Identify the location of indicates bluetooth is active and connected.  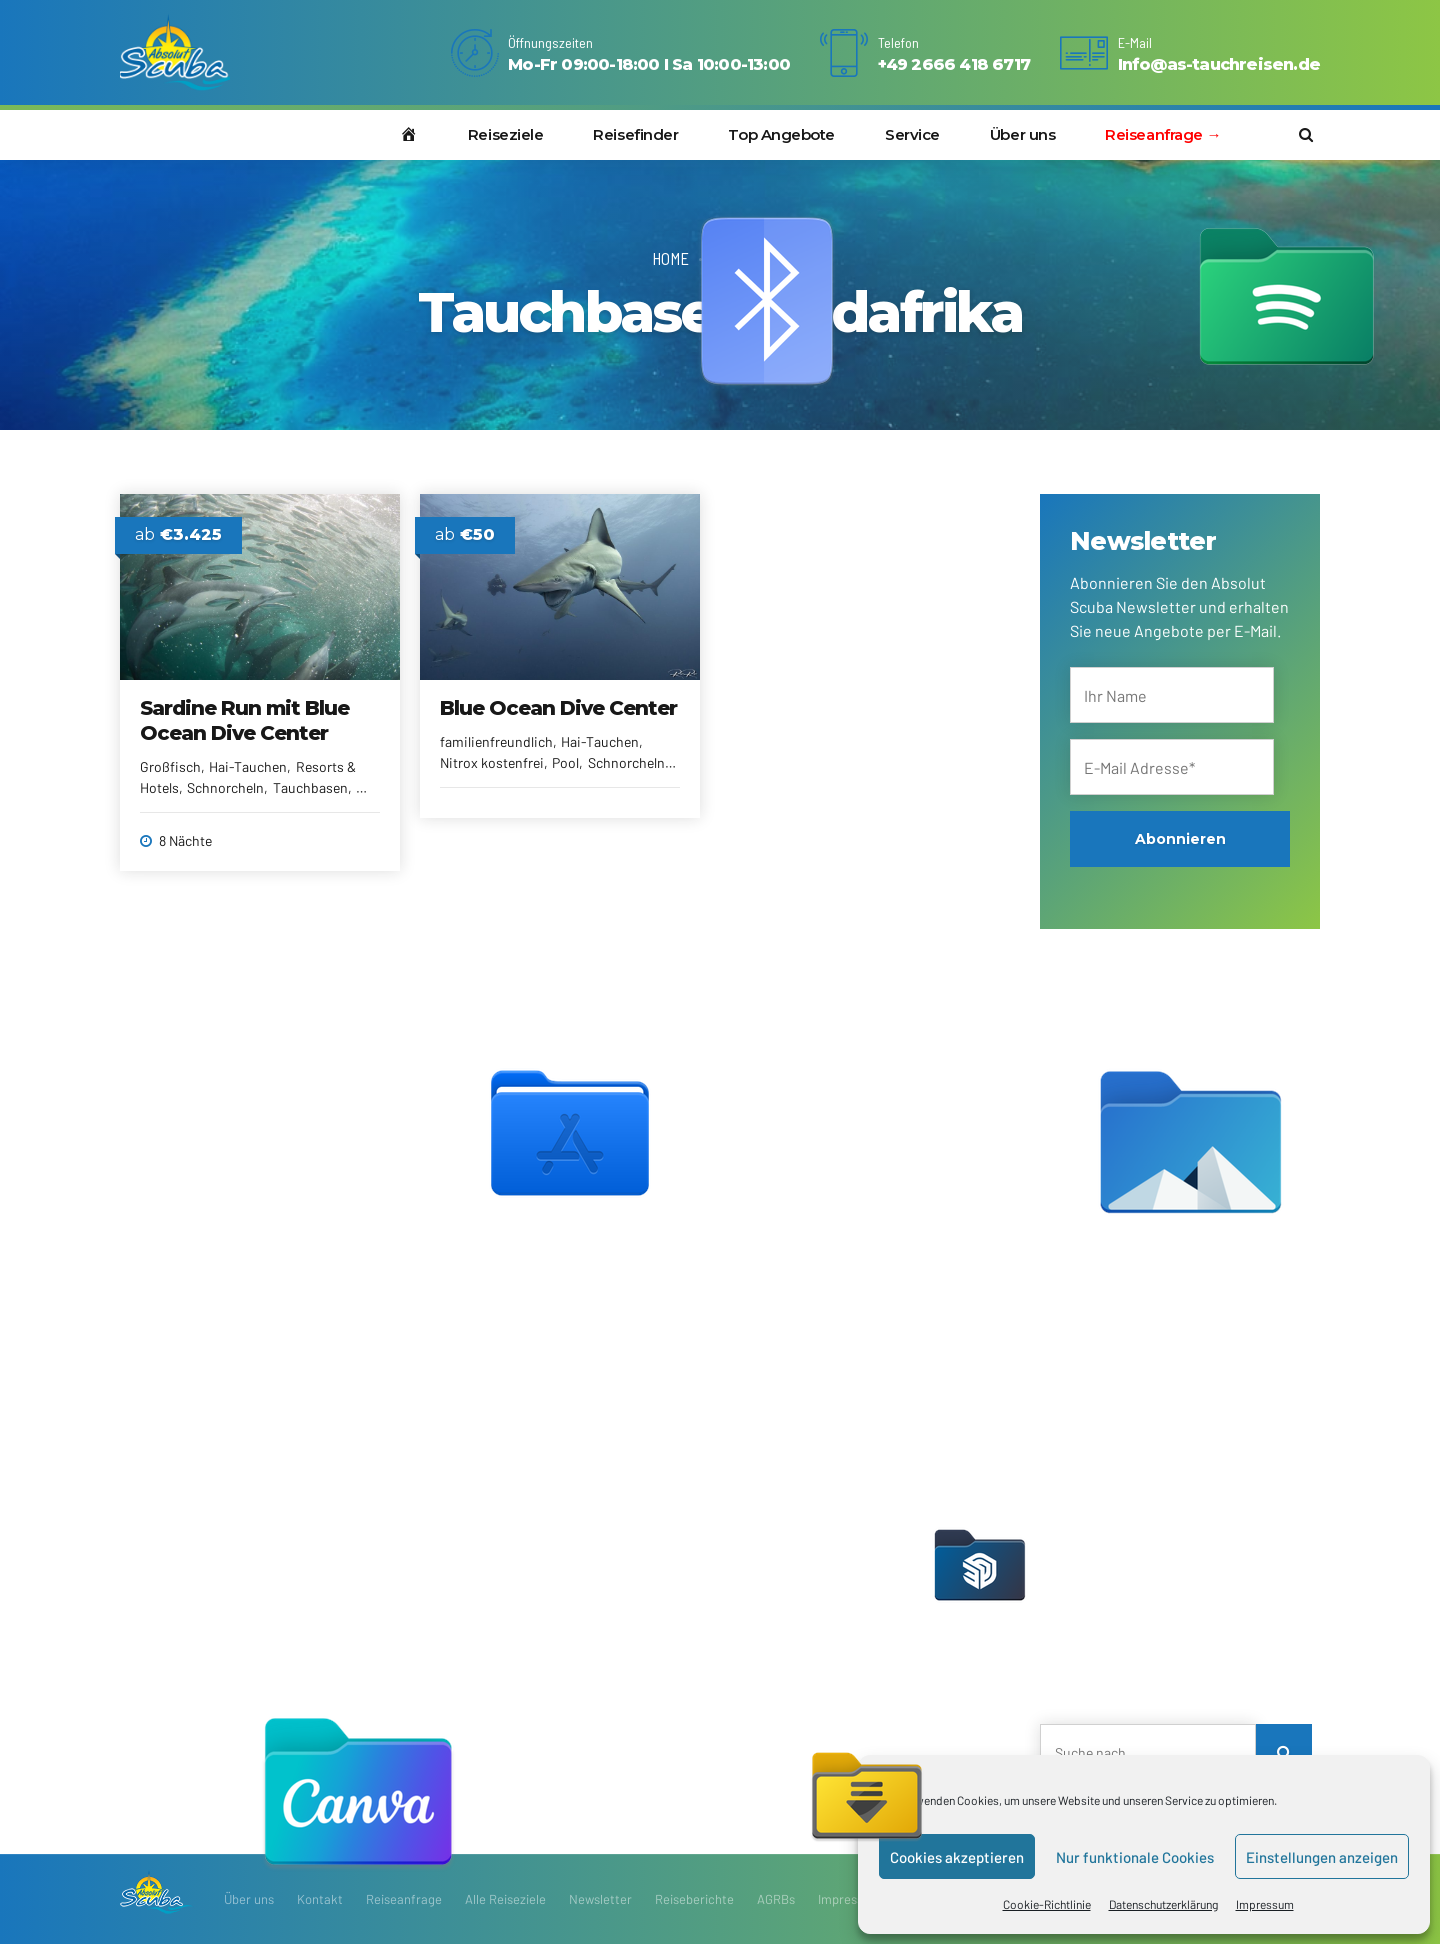
(767, 301).